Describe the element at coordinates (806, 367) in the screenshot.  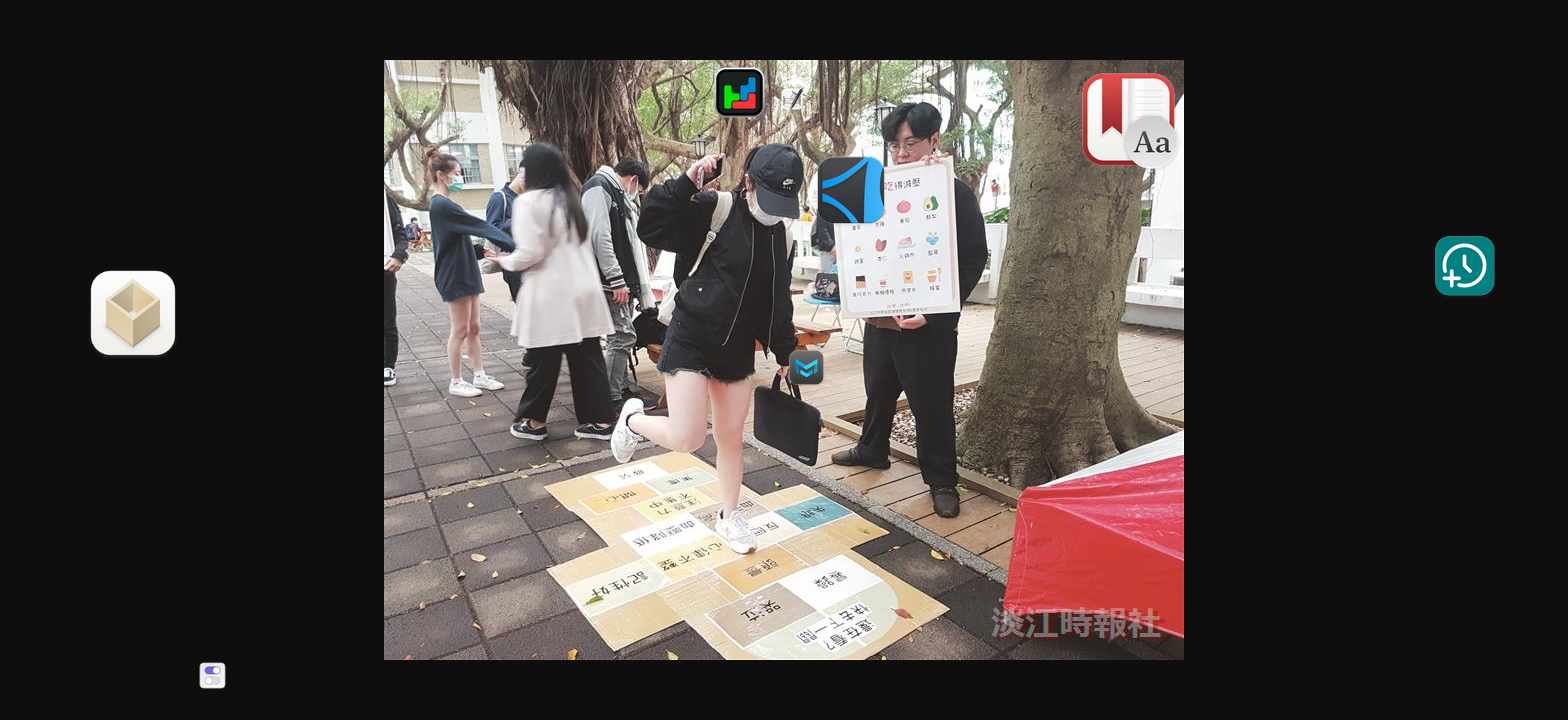
I see `open marktext markdown editor` at that location.